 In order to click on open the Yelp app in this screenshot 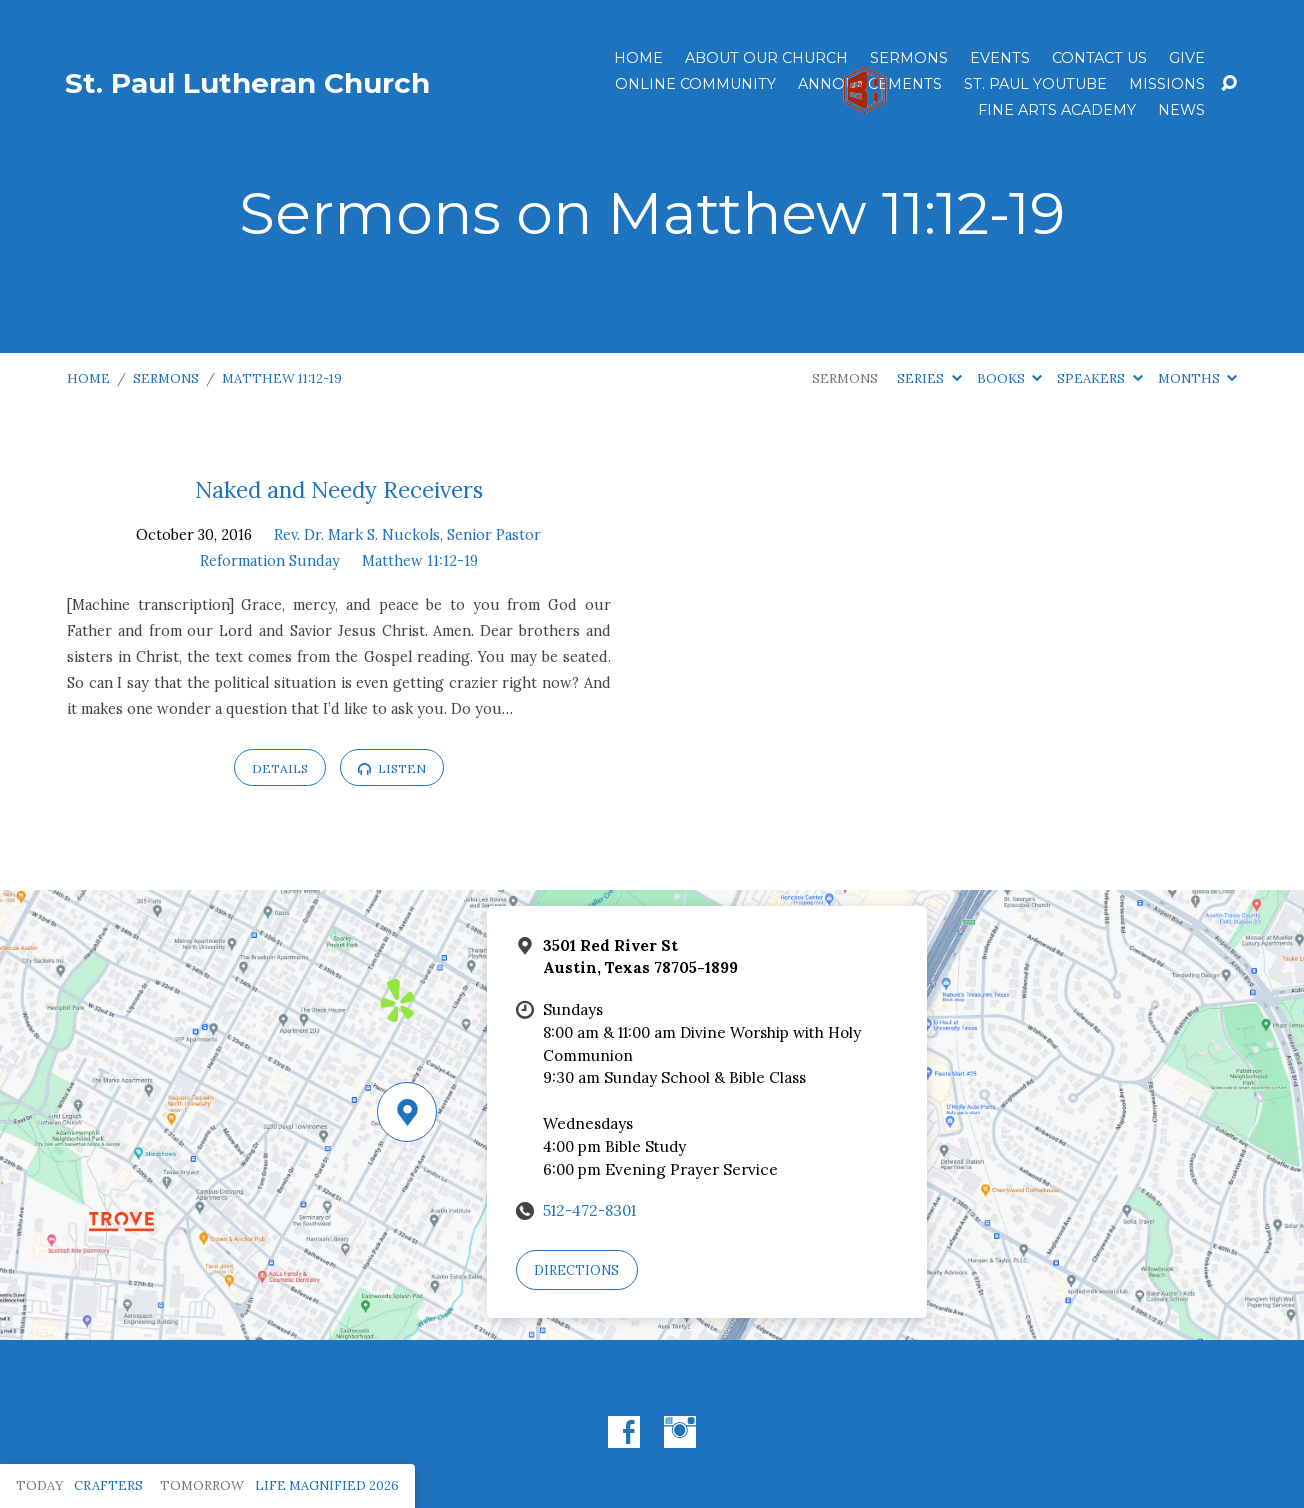, I will do `click(399, 1000)`.